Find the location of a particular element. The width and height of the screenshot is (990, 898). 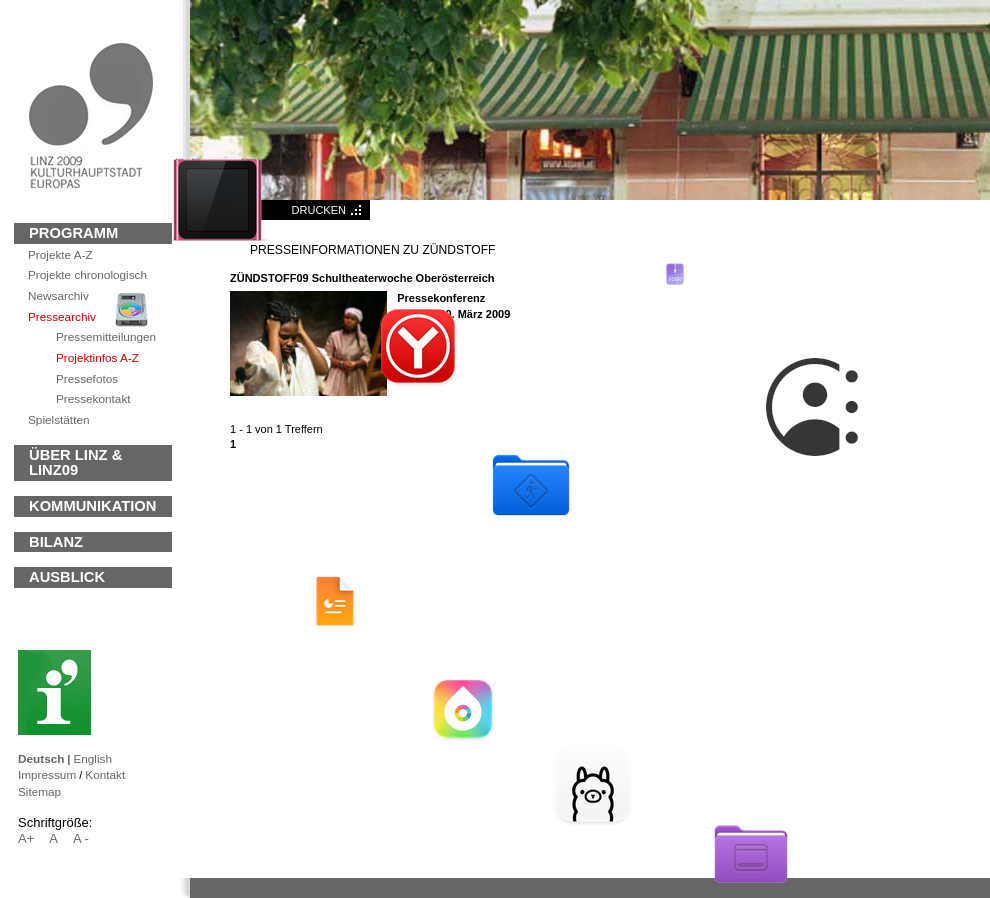

a compressed RAR archive file is located at coordinates (675, 274).